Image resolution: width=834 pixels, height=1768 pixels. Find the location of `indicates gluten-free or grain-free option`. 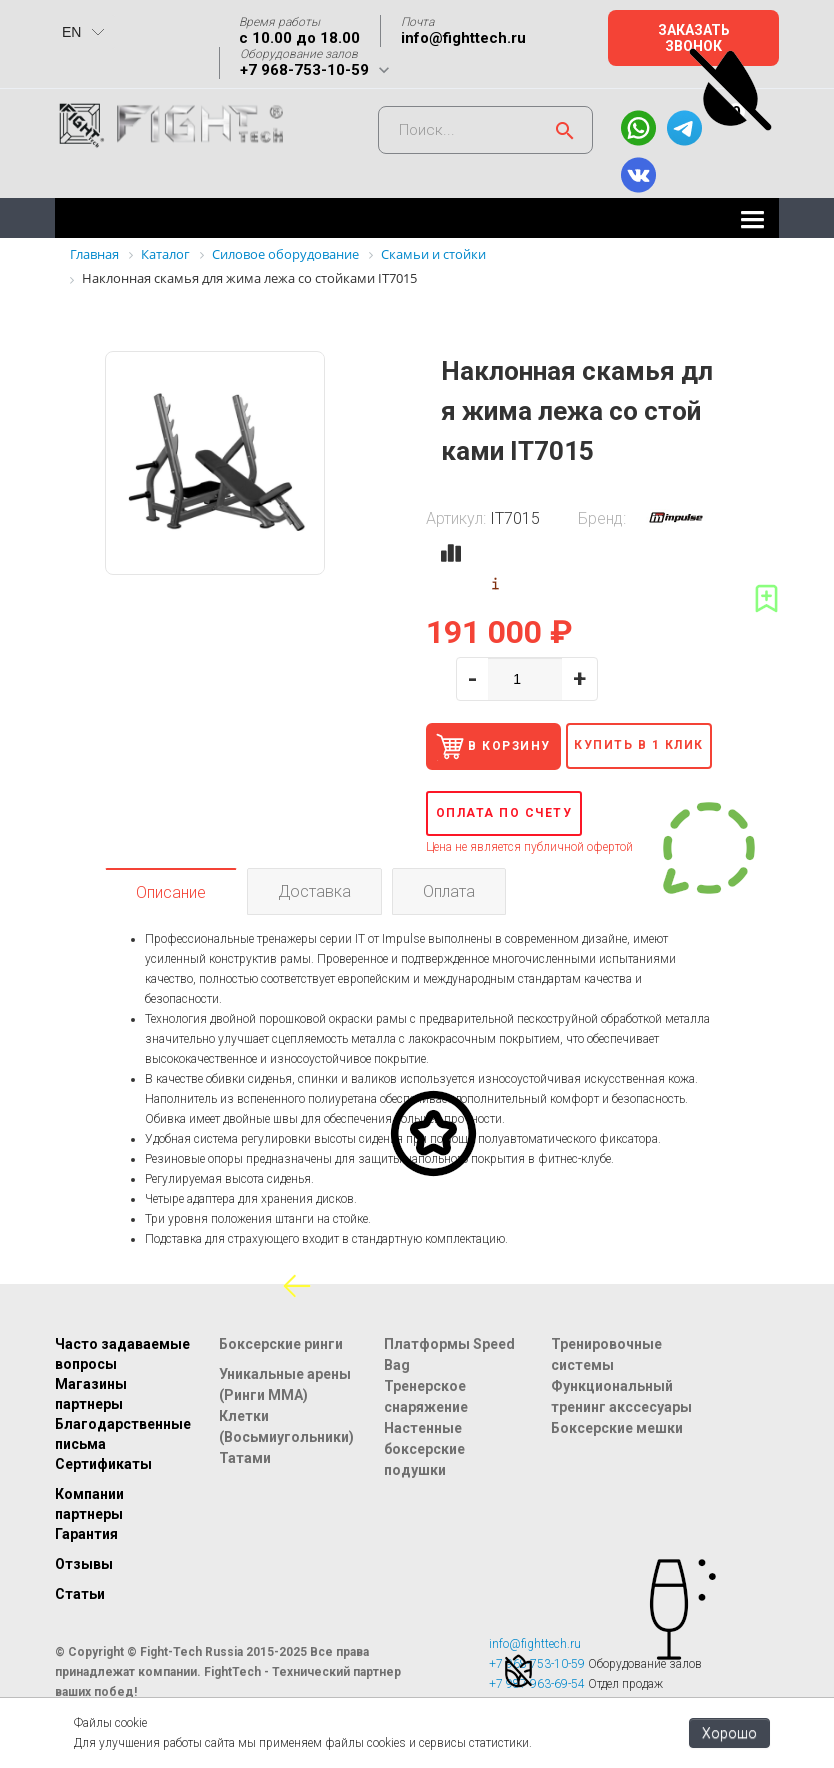

indicates gluten-free or grain-free option is located at coordinates (518, 1671).